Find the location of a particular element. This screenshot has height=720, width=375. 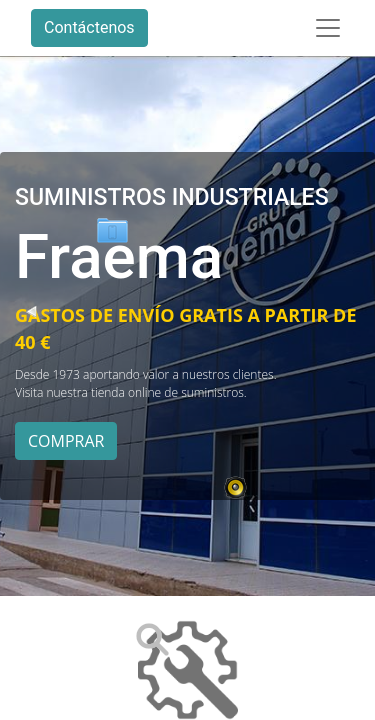

open folder containing iPhone backups or synced content is located at coordinates (112, 230).